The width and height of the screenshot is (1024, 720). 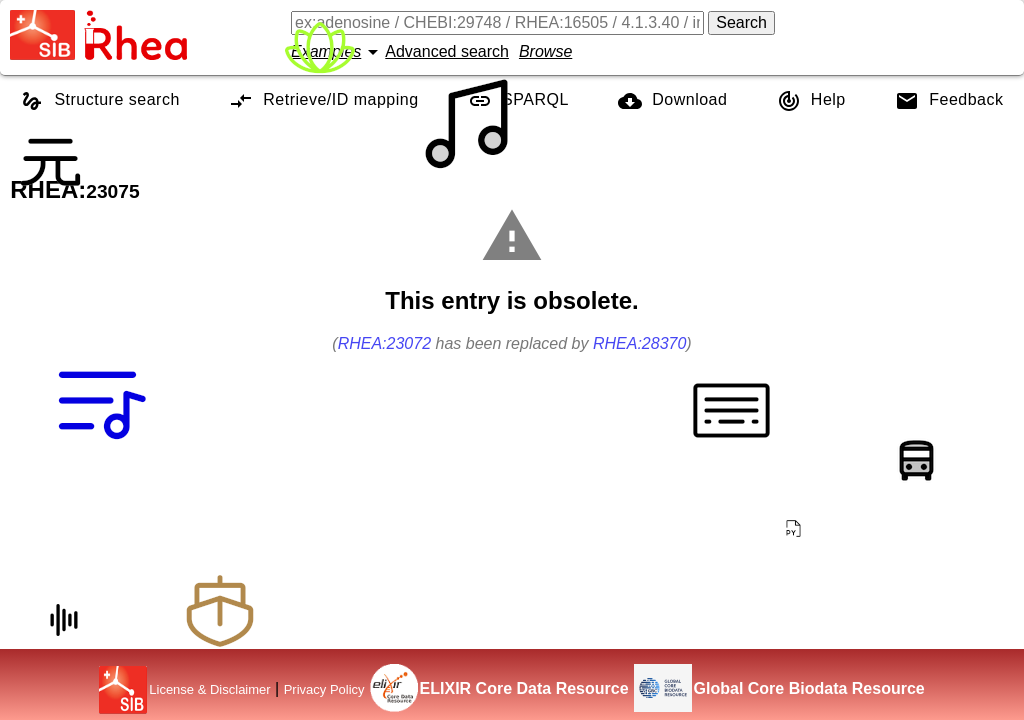 I want to click on access boat or marine transportation options, so click(x=220, y=611).